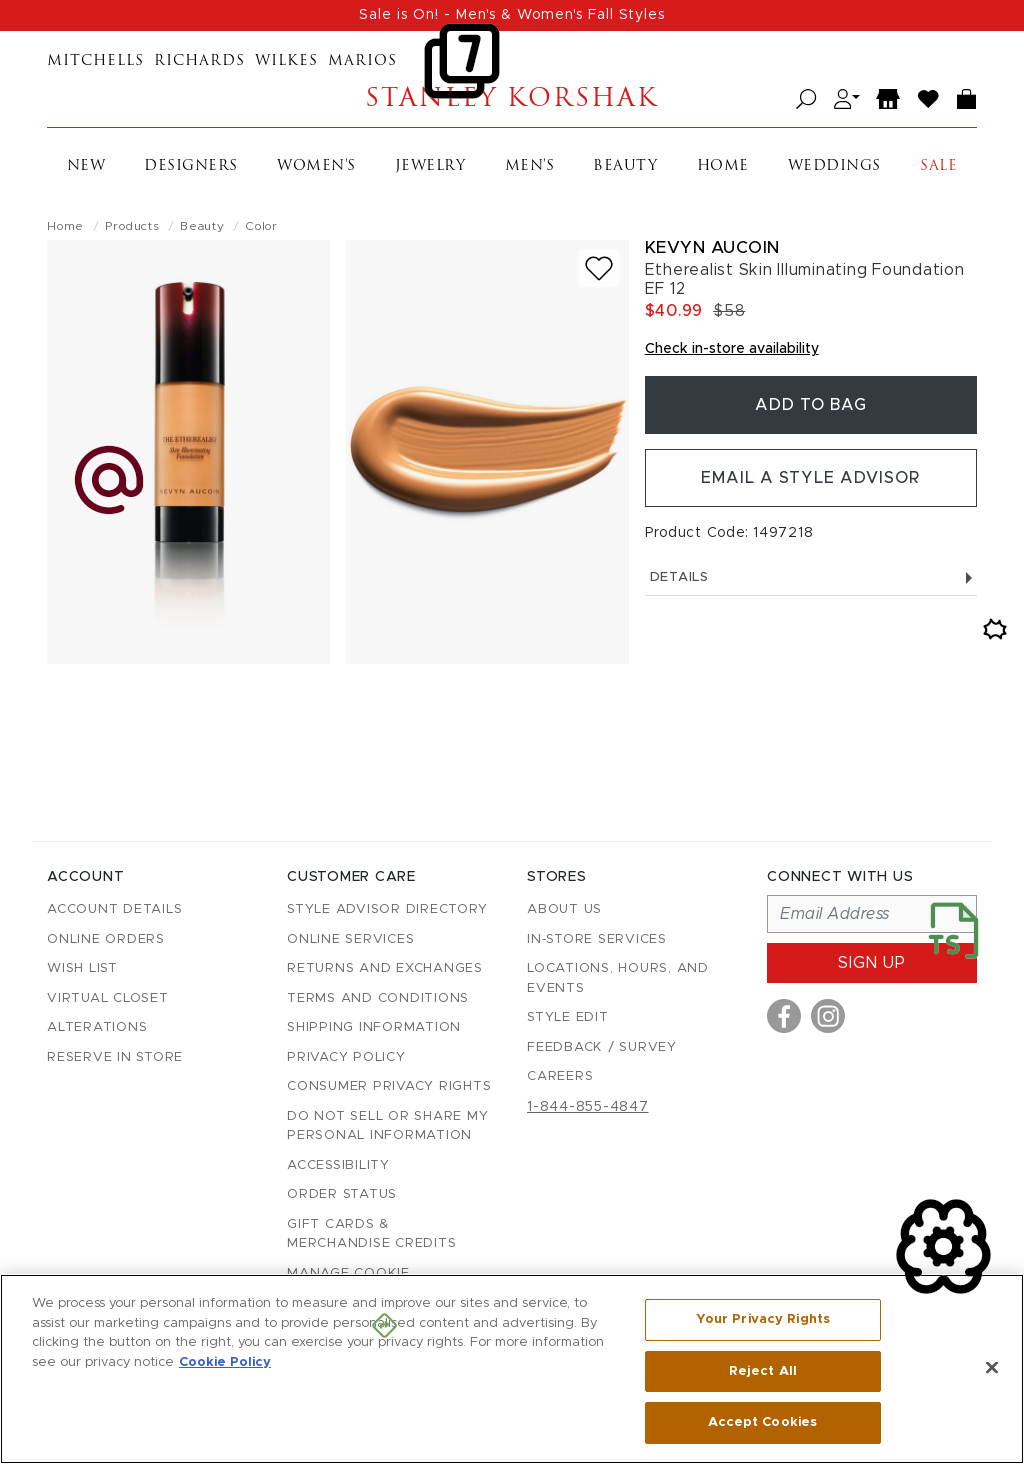 The width and height of the screenshot is (1024, 1464). What do you see at coordinates (384, 1325) in the screenshot?
I see `indicates upcoming turn or direction change` at bounding box center [384, 1325].